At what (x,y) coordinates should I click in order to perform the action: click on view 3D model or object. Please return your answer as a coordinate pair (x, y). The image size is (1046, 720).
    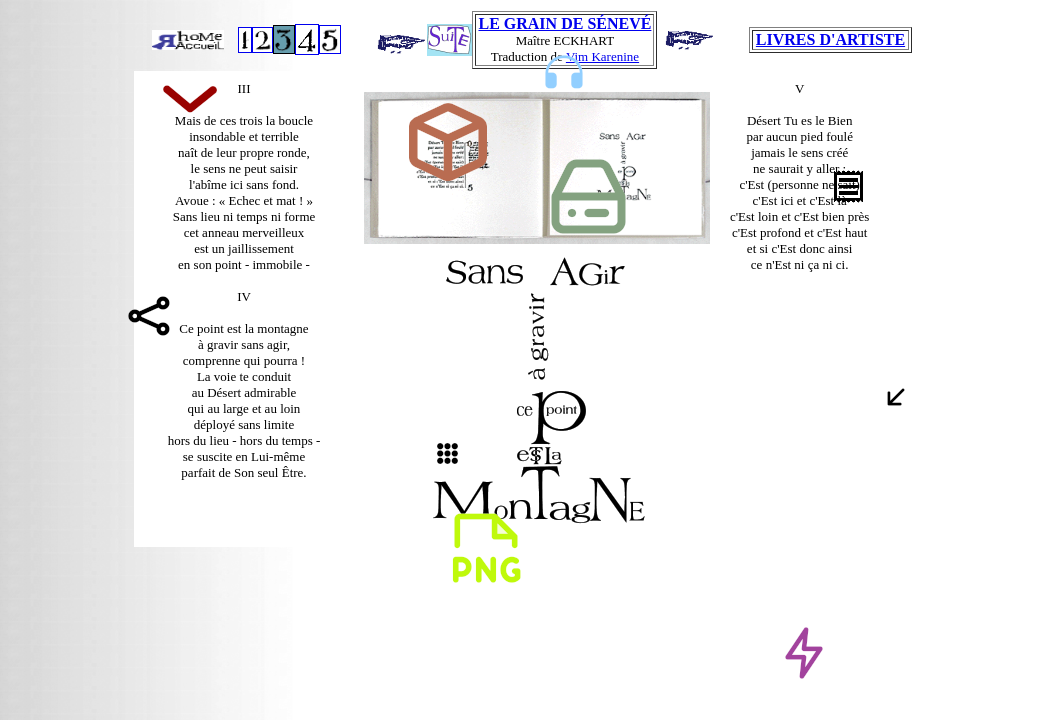
    Looking at the image, I should click on (448, 142).